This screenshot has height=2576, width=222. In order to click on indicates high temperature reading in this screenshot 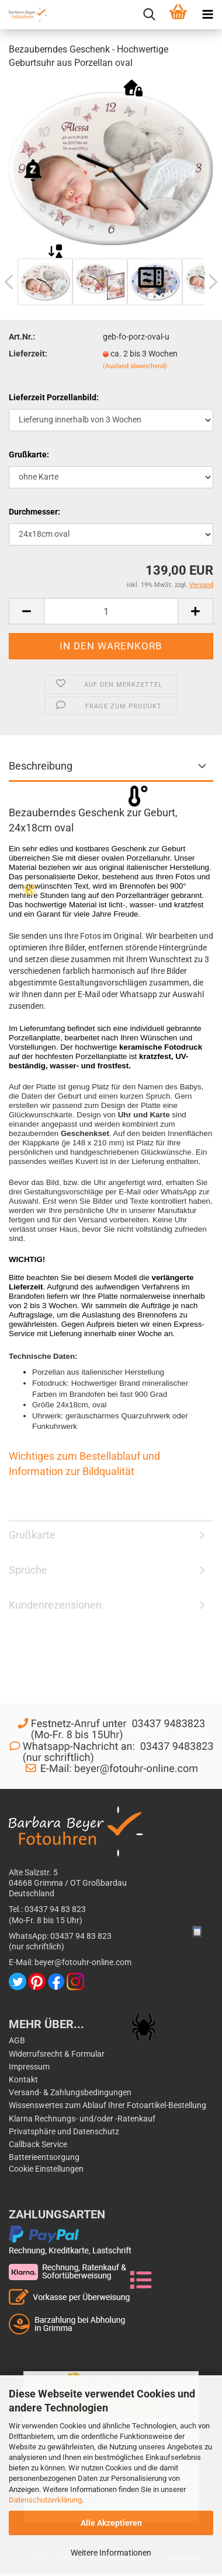, I will do `click(137, 796)`.